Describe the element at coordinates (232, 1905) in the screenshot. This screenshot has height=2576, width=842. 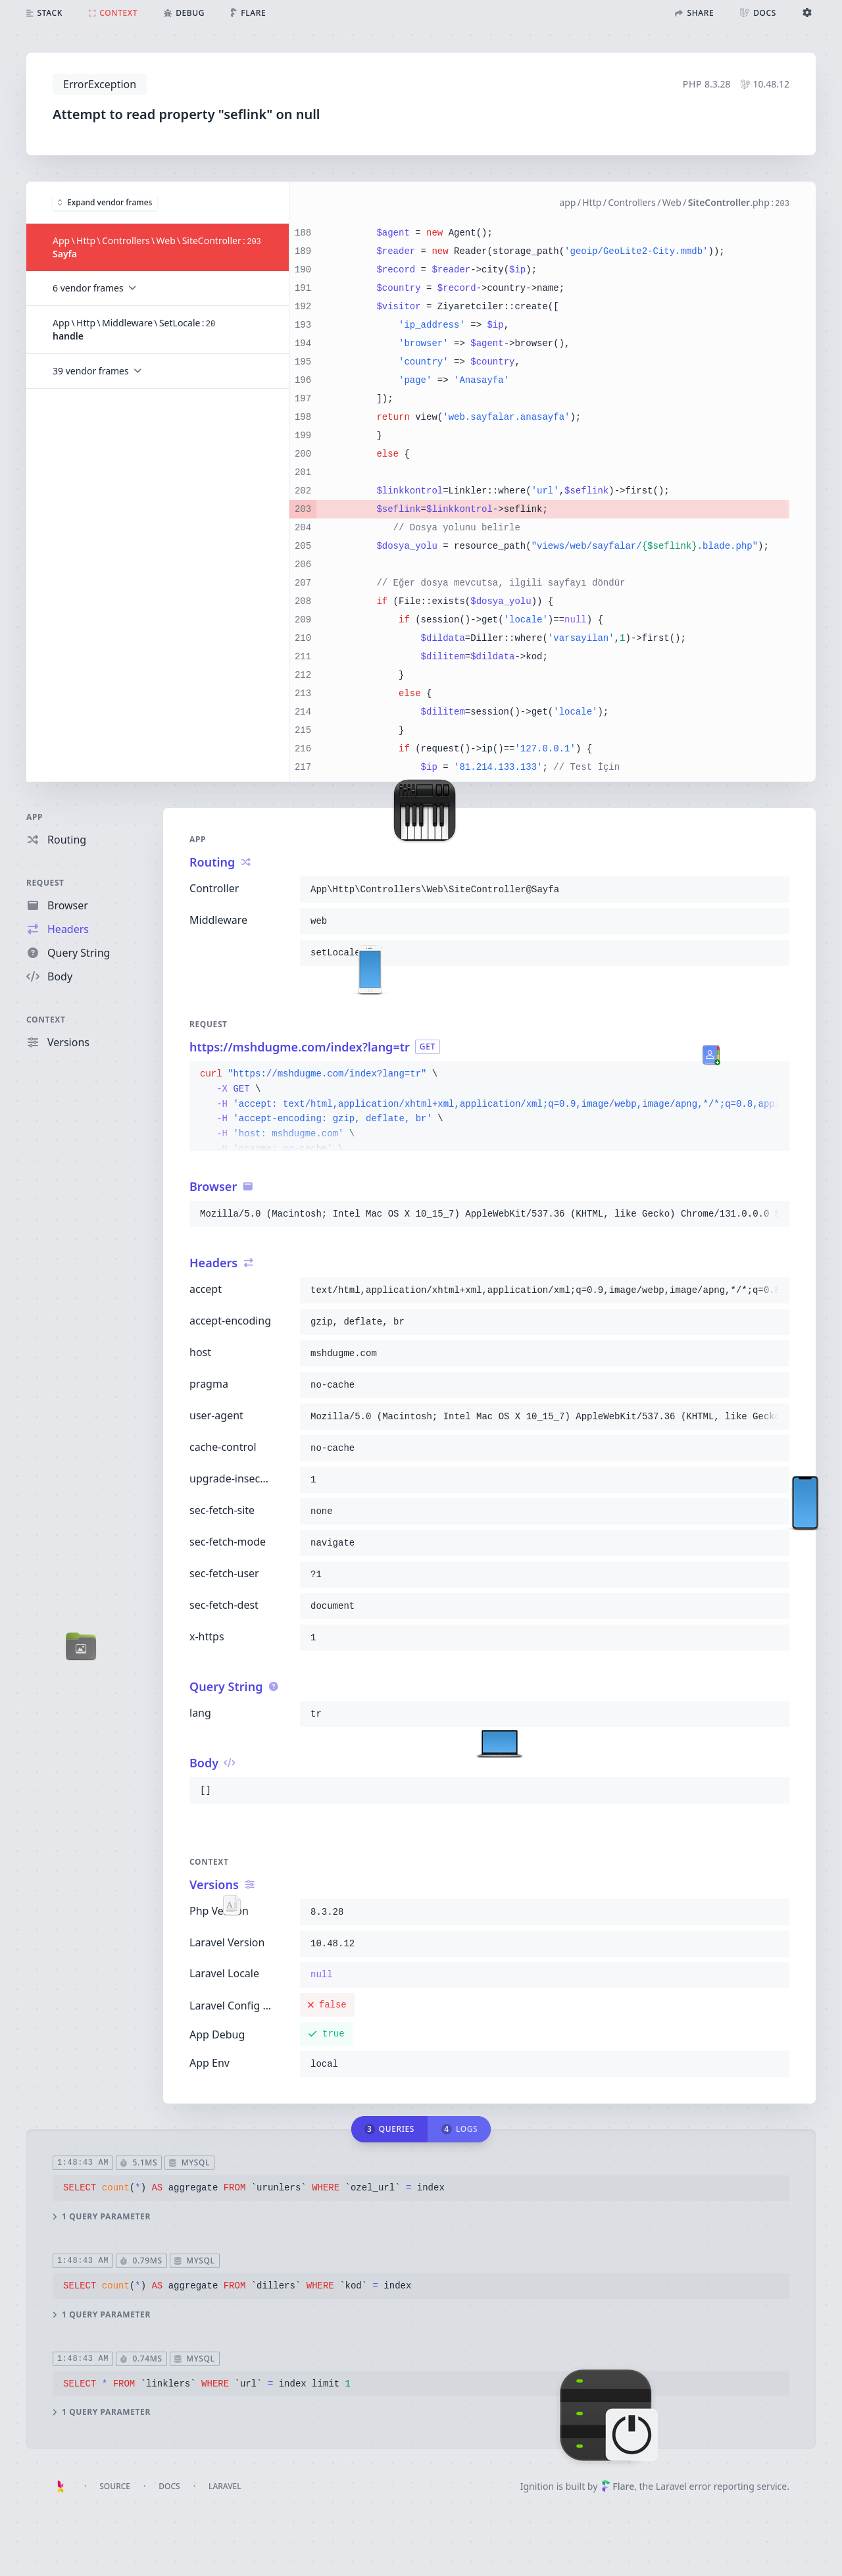
I see `open a rich text document` at that location.